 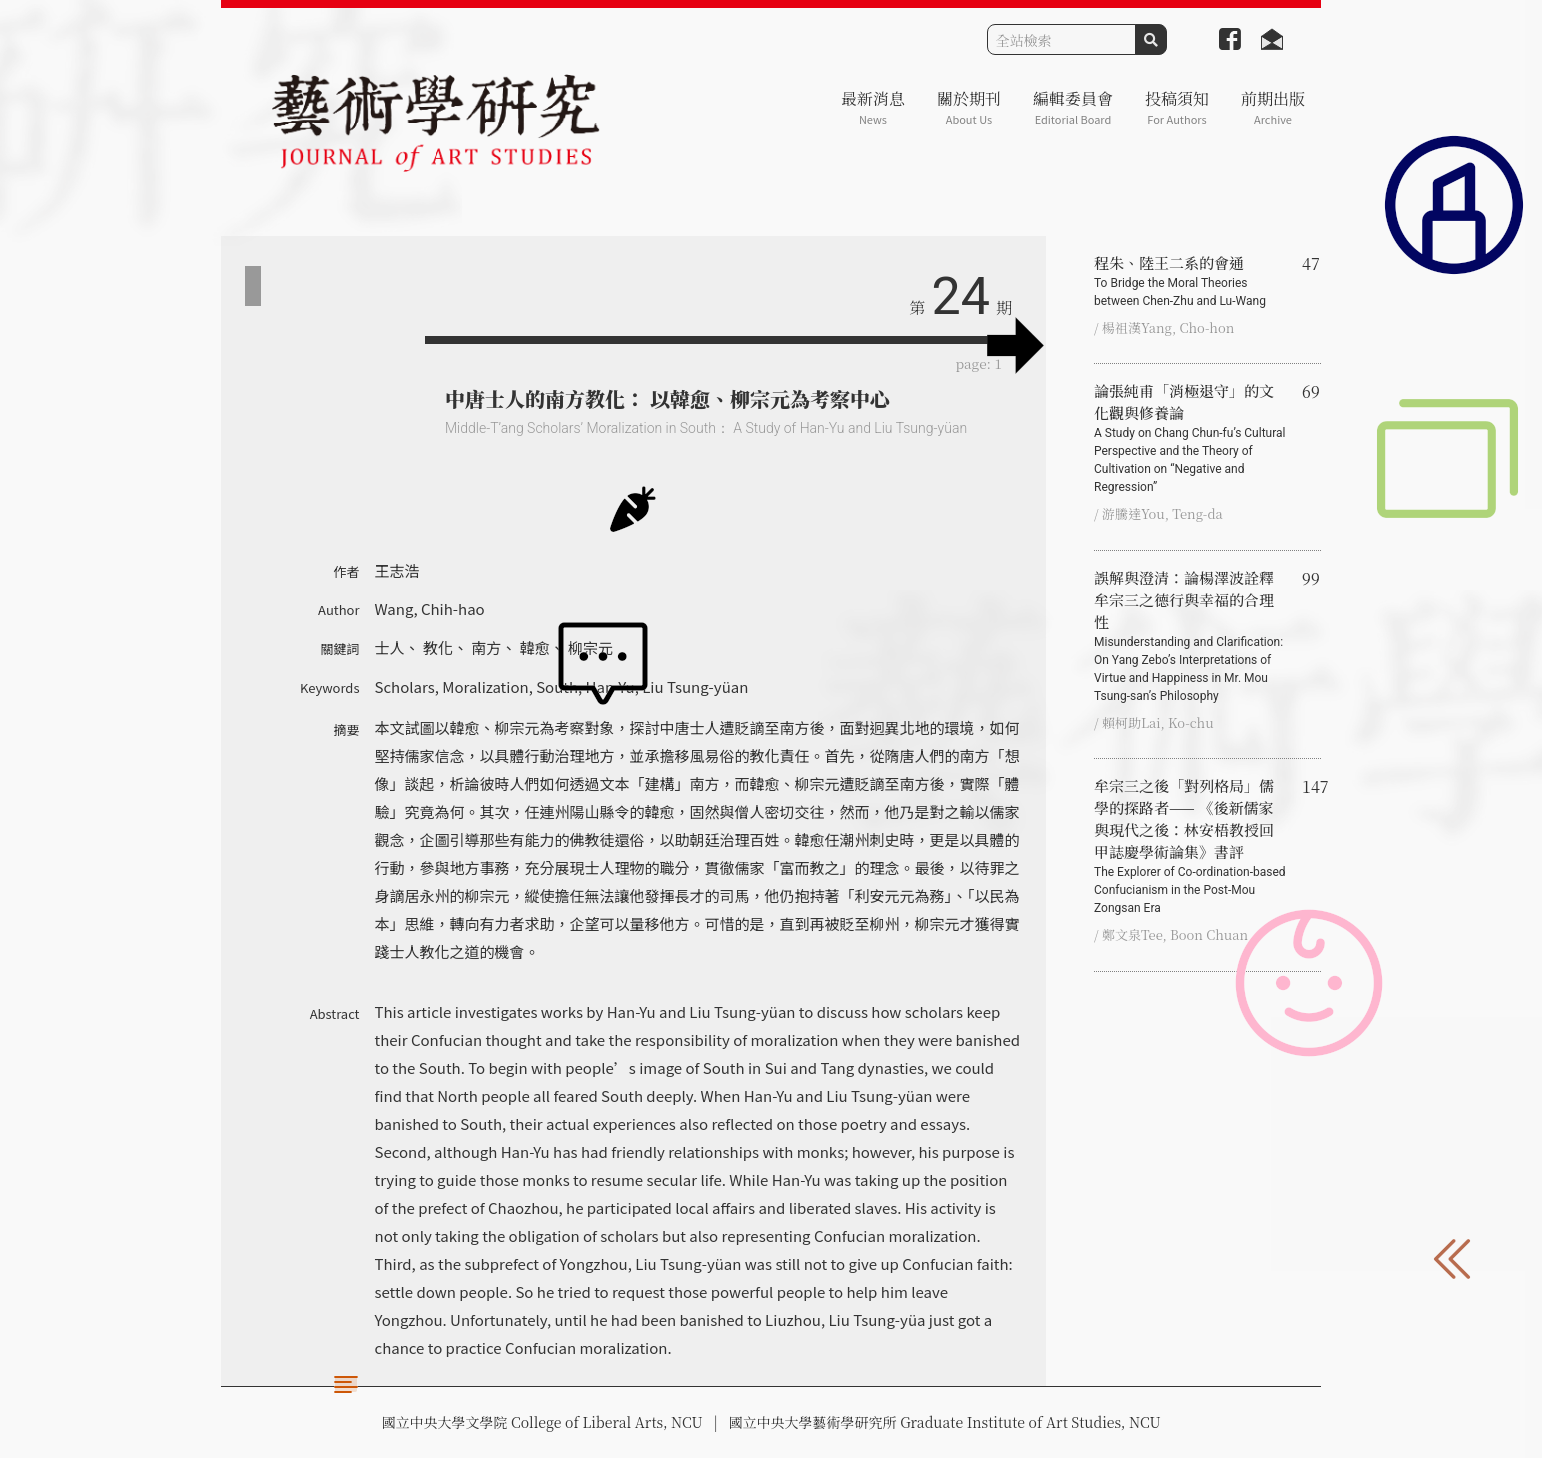 What do you see at coordinates (1309, 983) in the screenshot?
I see `access baby or child-related features` at bounding box center [1309, 983].